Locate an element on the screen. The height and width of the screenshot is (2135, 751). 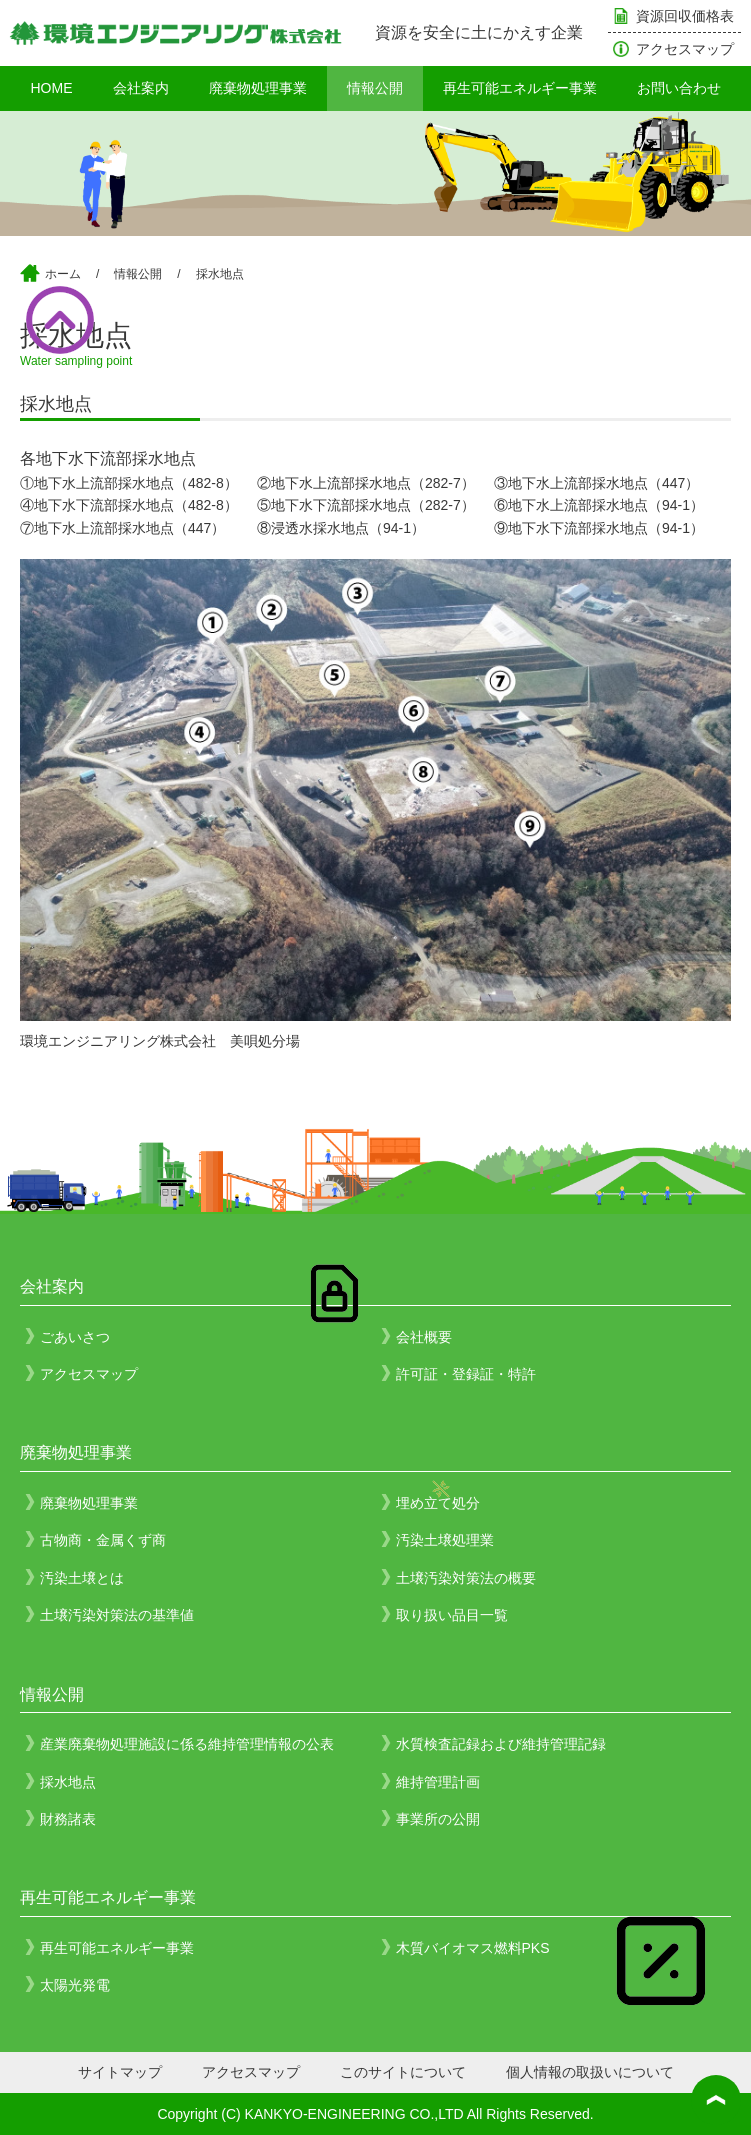
disable genetic or DNA-related features is located at coordinates (441, 1489).